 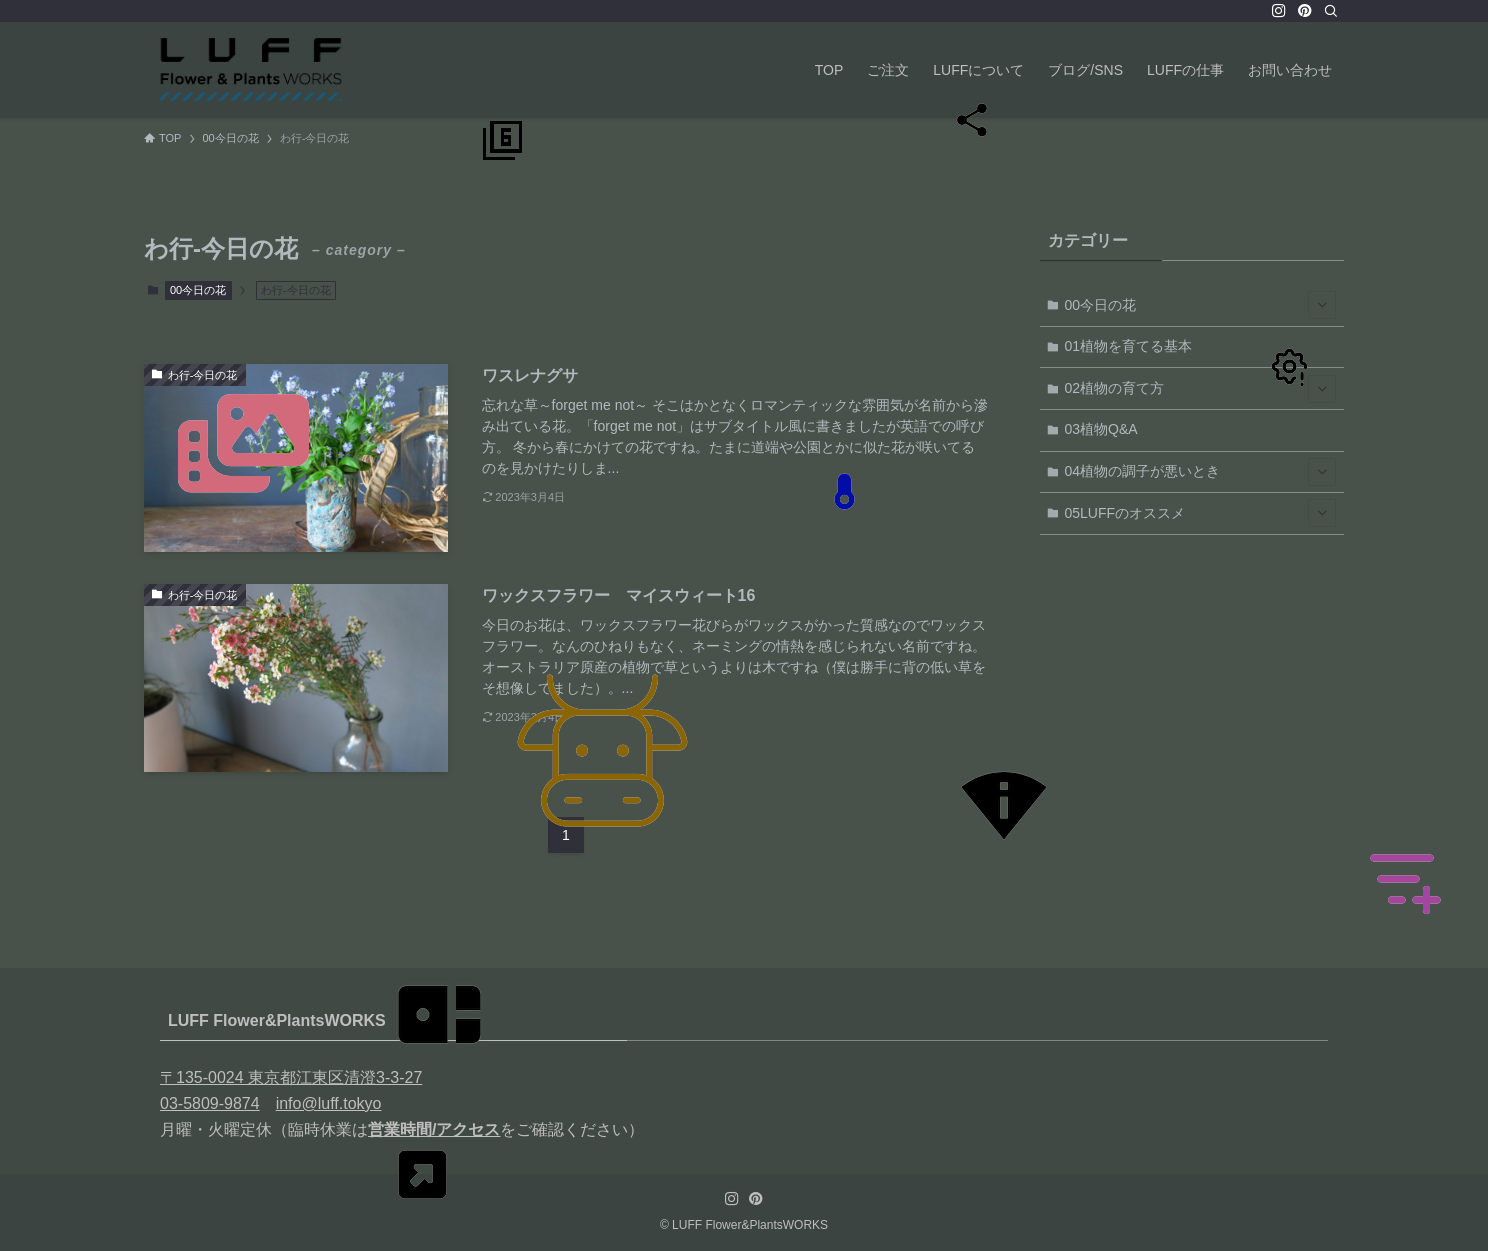 What do you see at coordinates (439, 1014) in the screenshot?
I see `access bento box or meal ordering feature` at bounding box center [439, 1014].